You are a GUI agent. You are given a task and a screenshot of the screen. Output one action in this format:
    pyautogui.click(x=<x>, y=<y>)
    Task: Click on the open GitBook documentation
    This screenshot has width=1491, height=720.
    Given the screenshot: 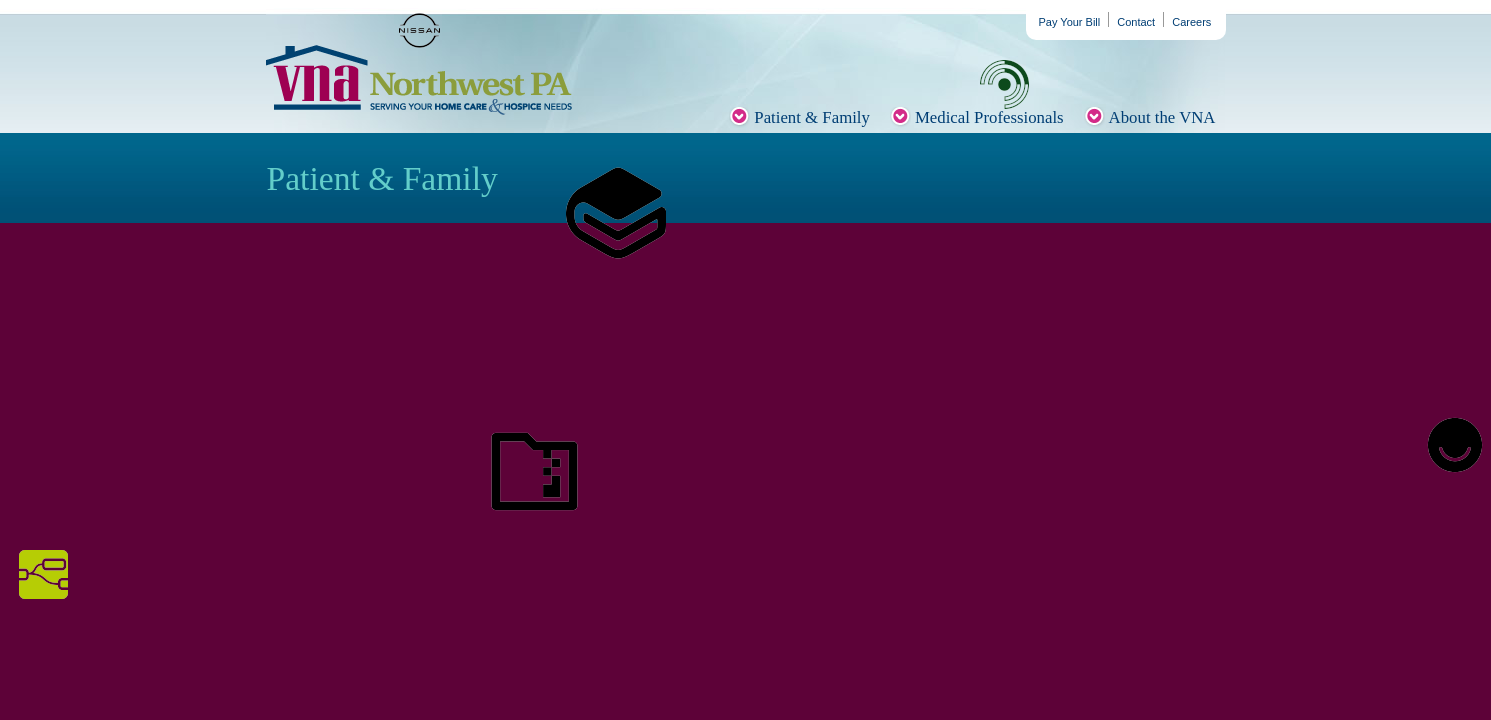 What is the action you would take?
    pyautogui.click(x=616, y=213)
    